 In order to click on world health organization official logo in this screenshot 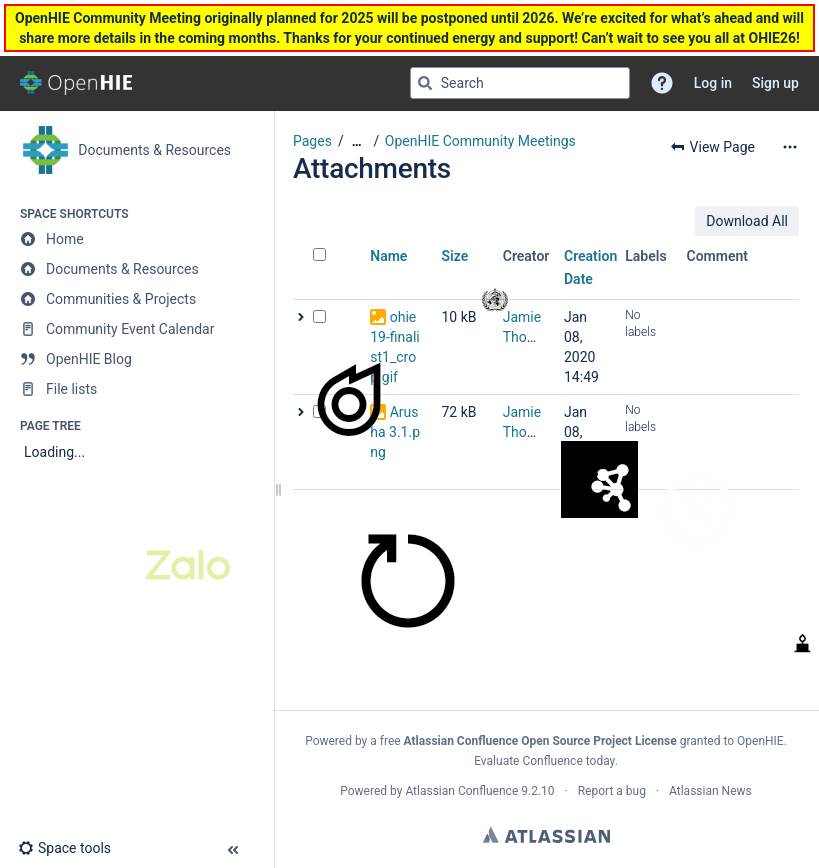, I will do `click(495, 300)`.